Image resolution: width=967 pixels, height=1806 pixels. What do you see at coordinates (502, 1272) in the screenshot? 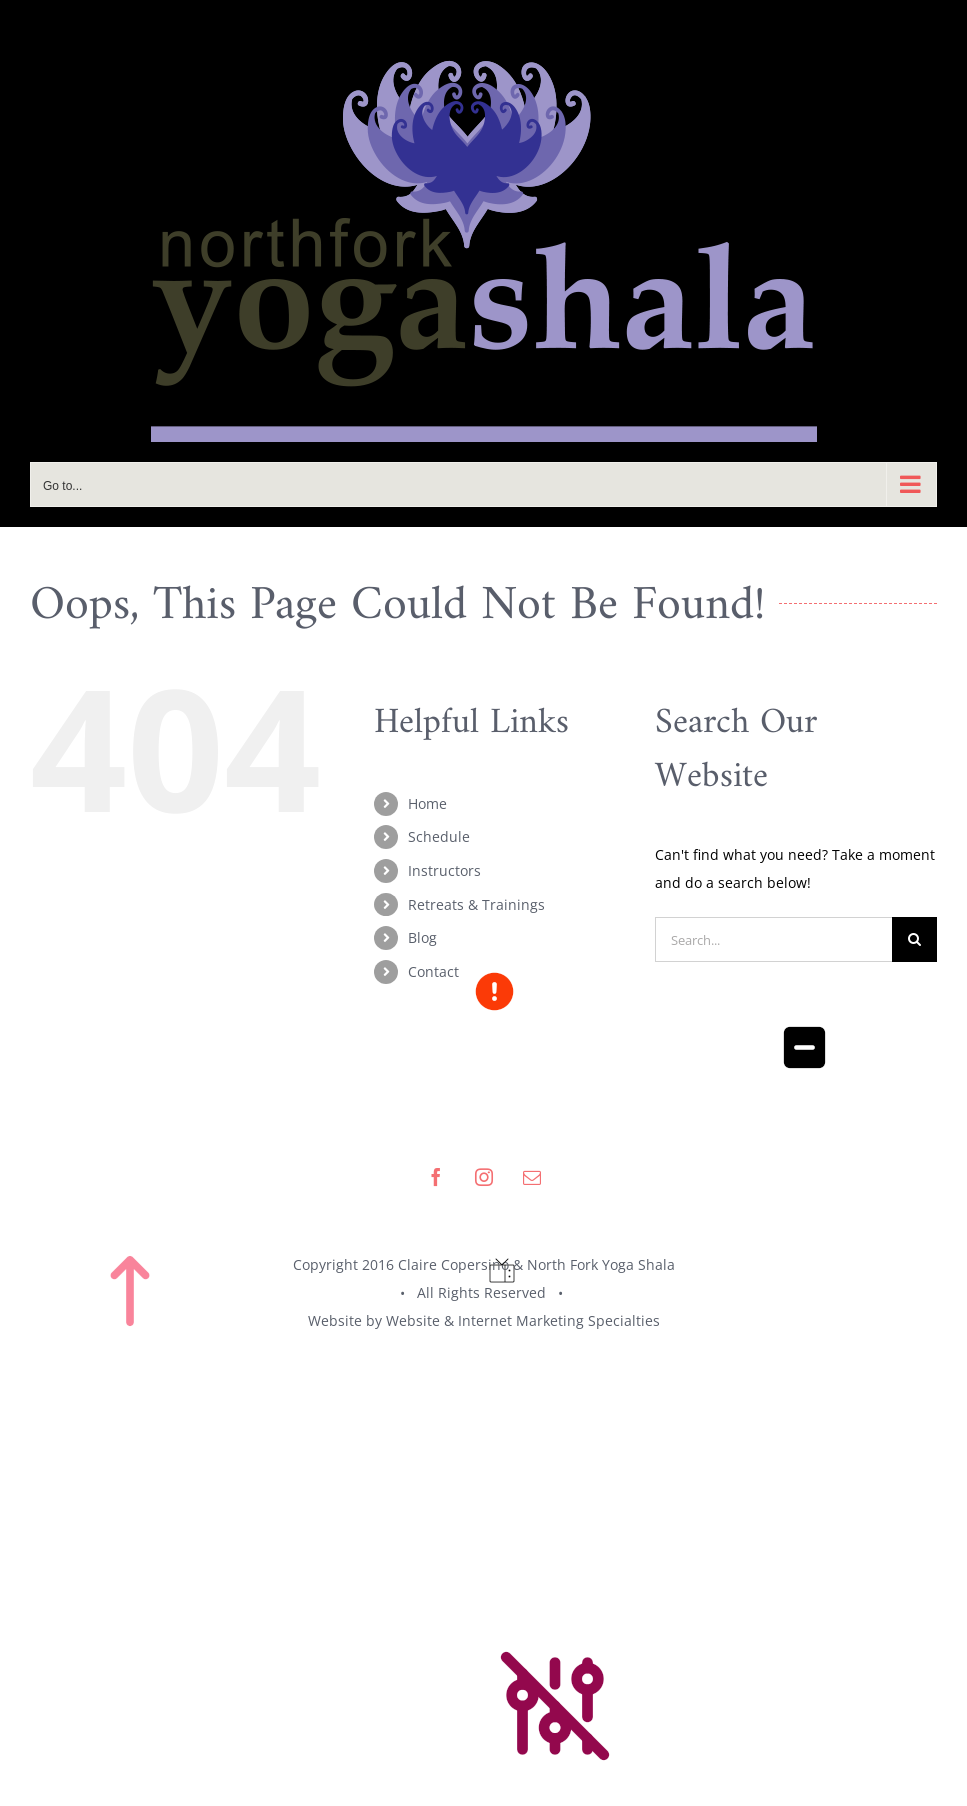
I see `access TV or video streaming features` at bounding box center [502, 1272].